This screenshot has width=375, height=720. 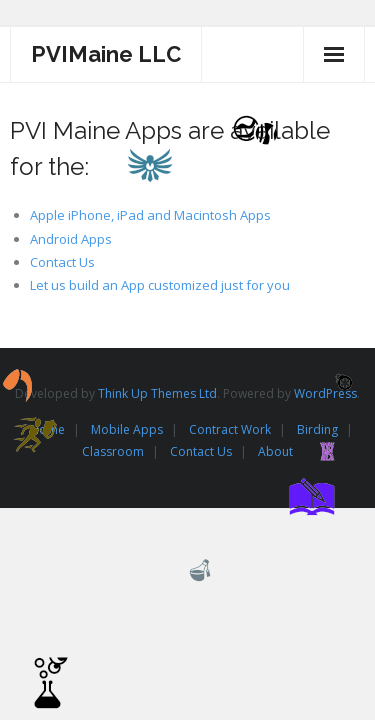 What do you see at coordinates (17, 385) in the screenshot?
I see `indicates a claw attack or grab ability in a game` at bounding box center [17, 385].